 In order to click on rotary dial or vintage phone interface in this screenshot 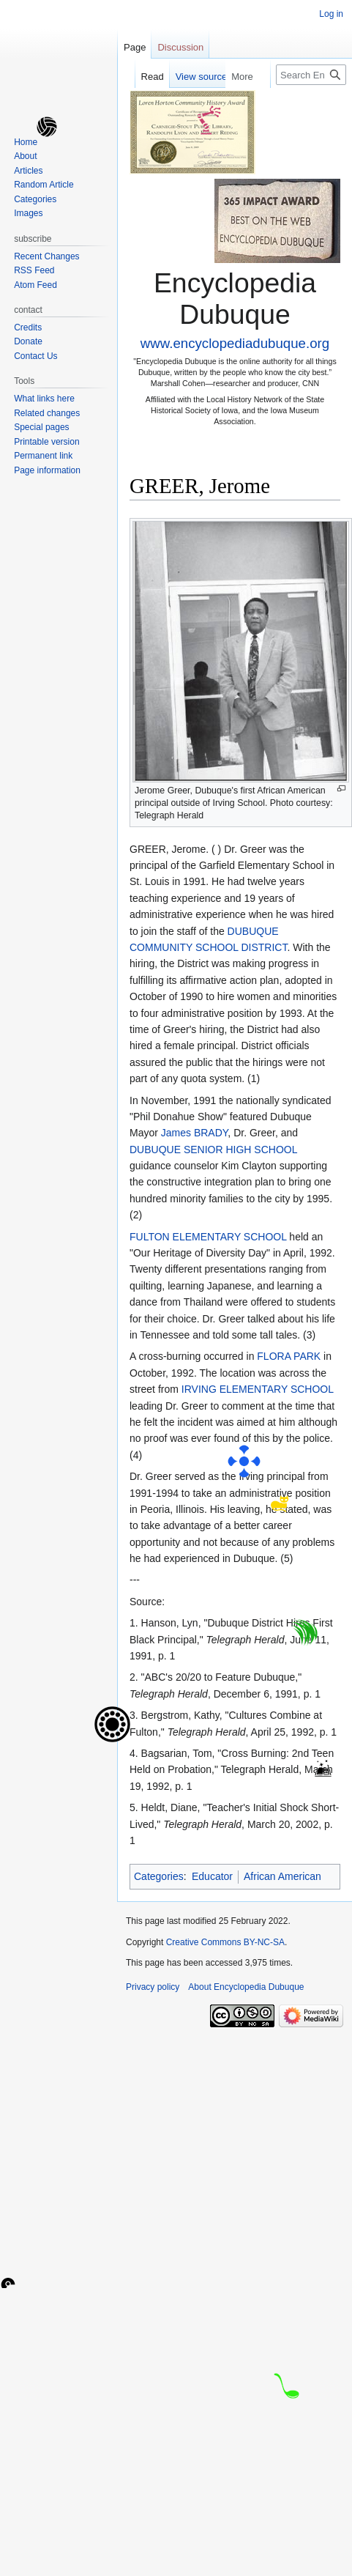, I will do `click(112, 1724)`.